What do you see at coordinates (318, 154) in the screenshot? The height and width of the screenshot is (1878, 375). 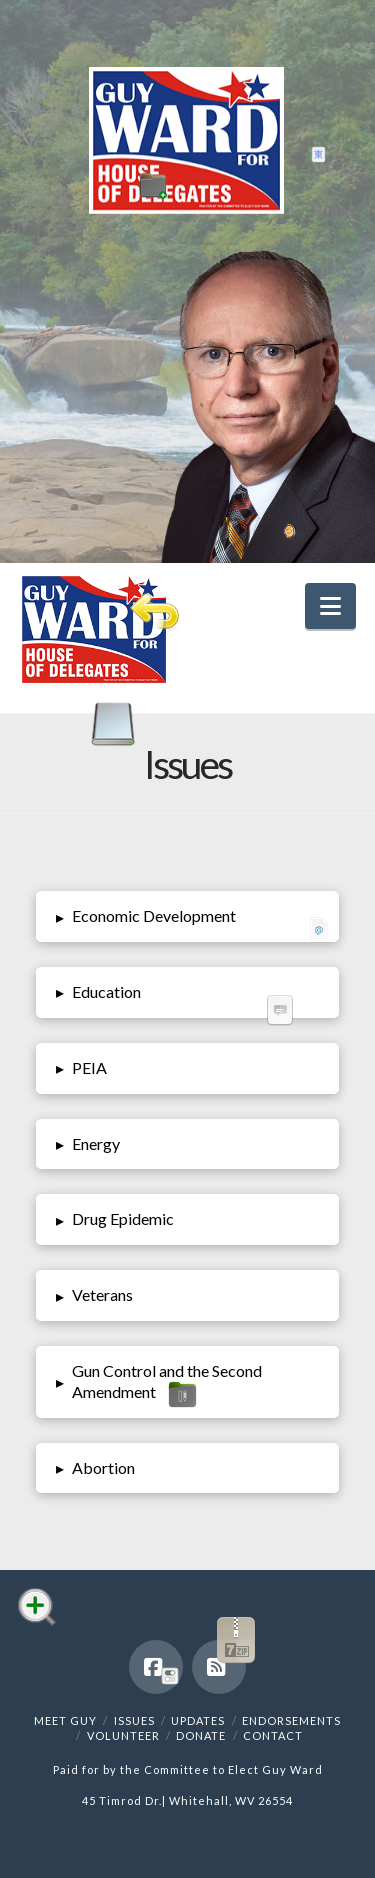 I see `launch gnome mahjongg tile matching game` at bounding box center [318, 154].